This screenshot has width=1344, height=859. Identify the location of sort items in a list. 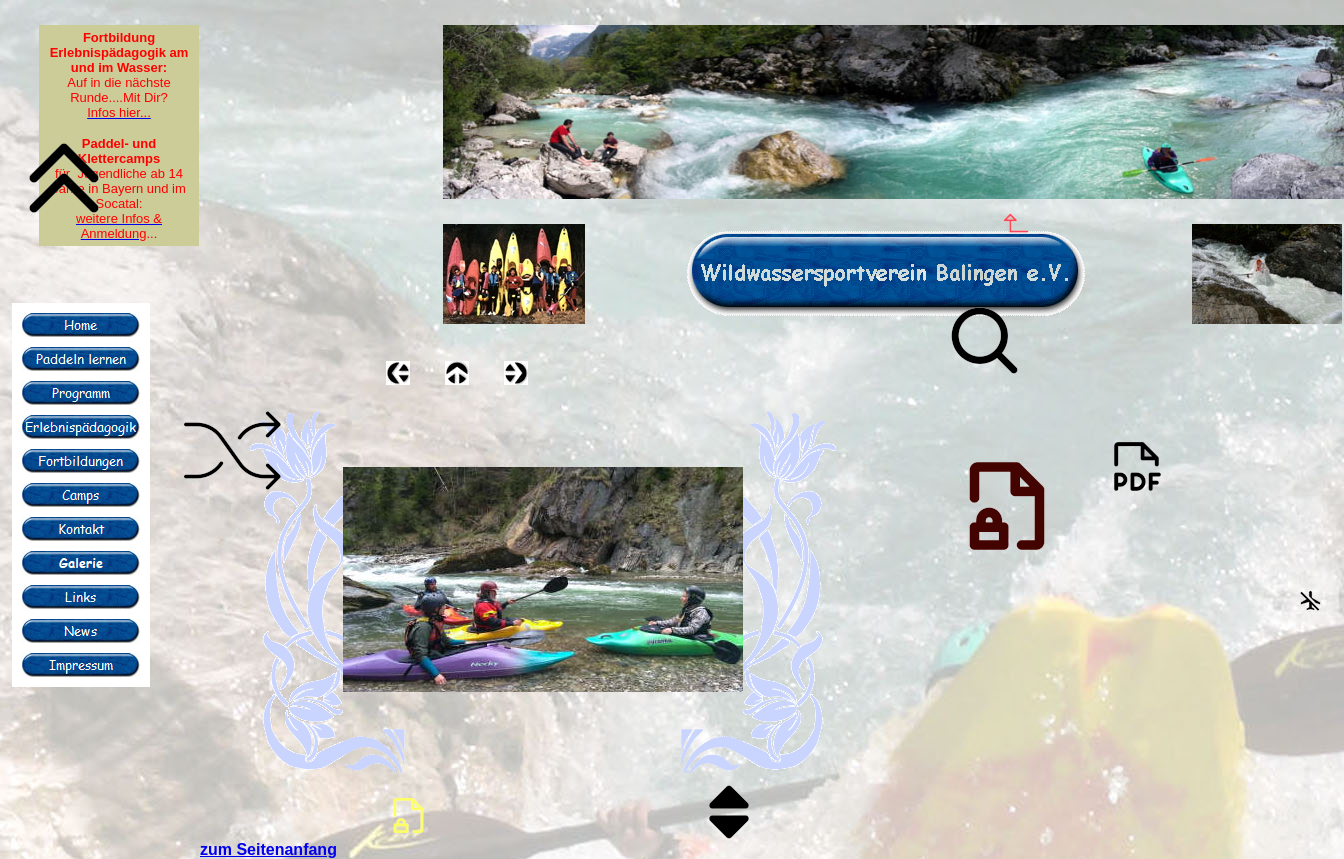
(729, 812).